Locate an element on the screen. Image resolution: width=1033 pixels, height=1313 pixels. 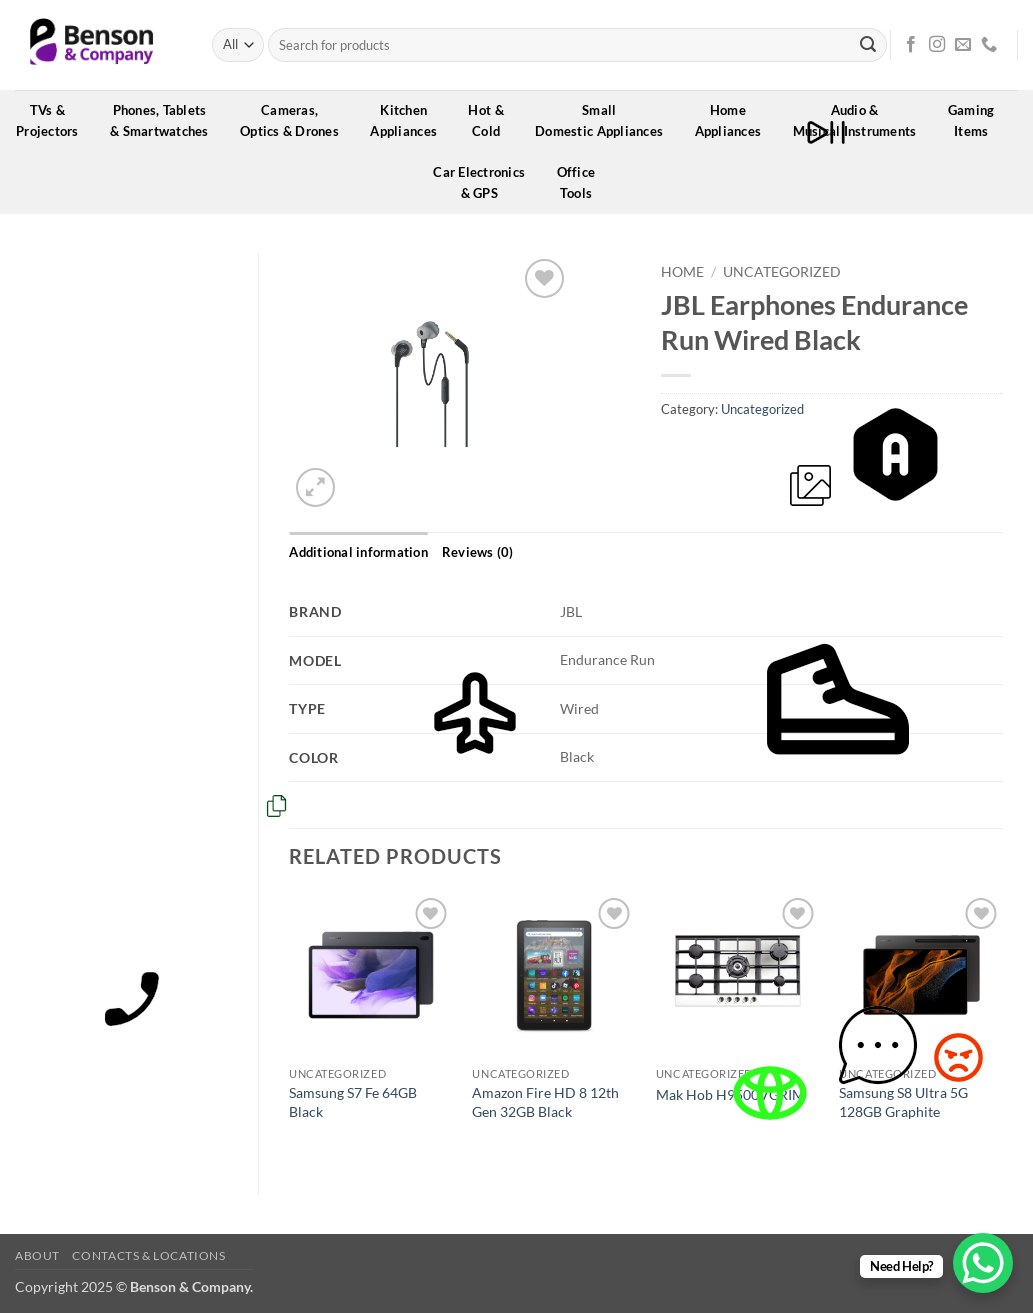
make a phone call is located at coordinates (132, 999).